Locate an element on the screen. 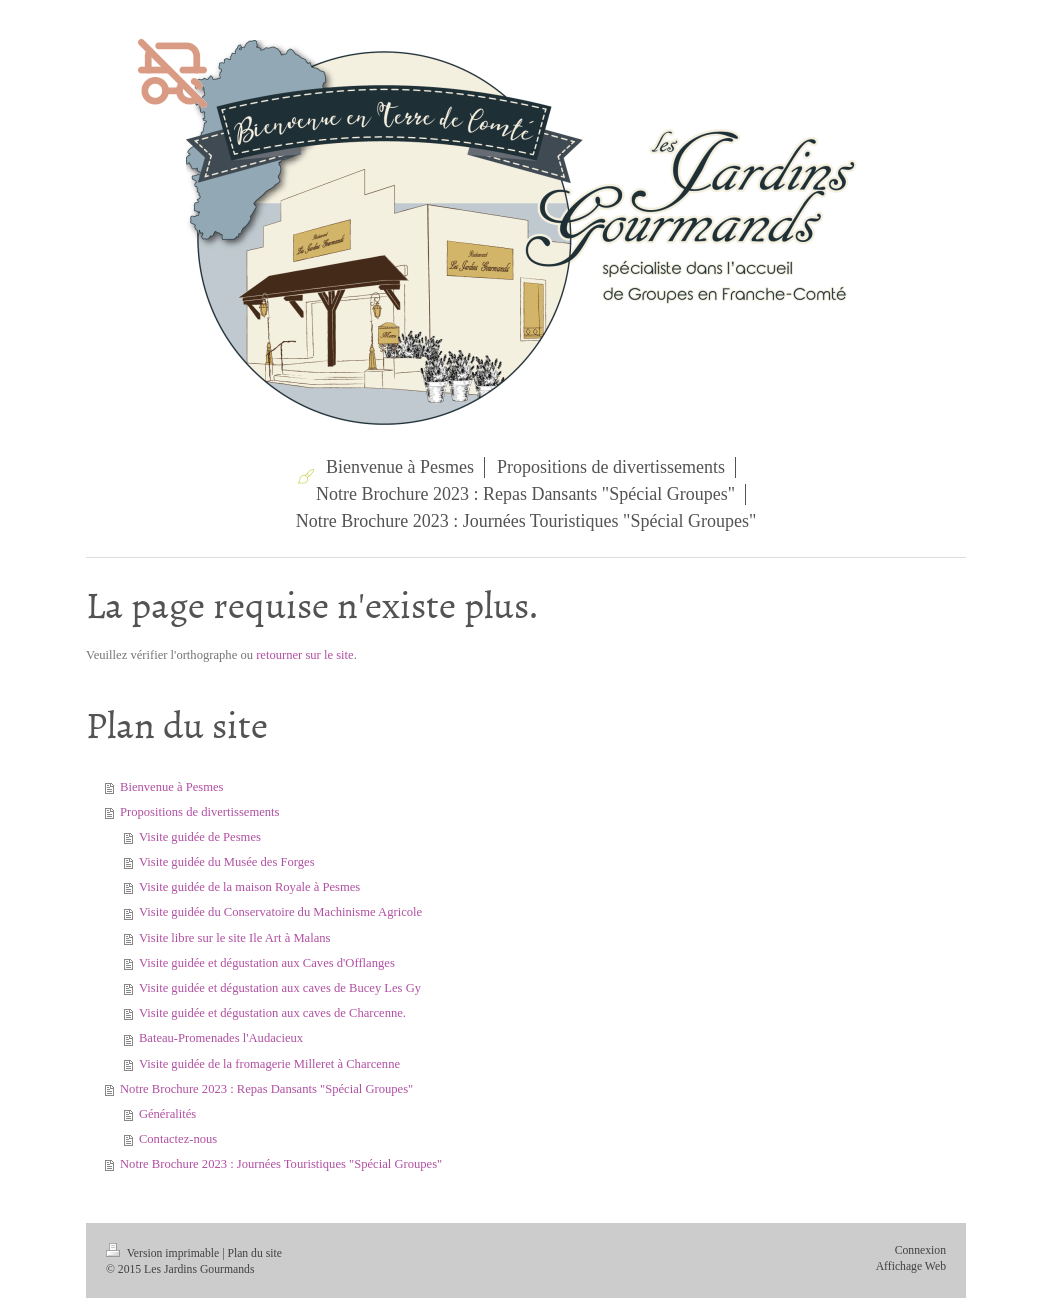 This screenshot has width=1052, height=1298. access drawing or painting tools is located at coordinates (306, 476).